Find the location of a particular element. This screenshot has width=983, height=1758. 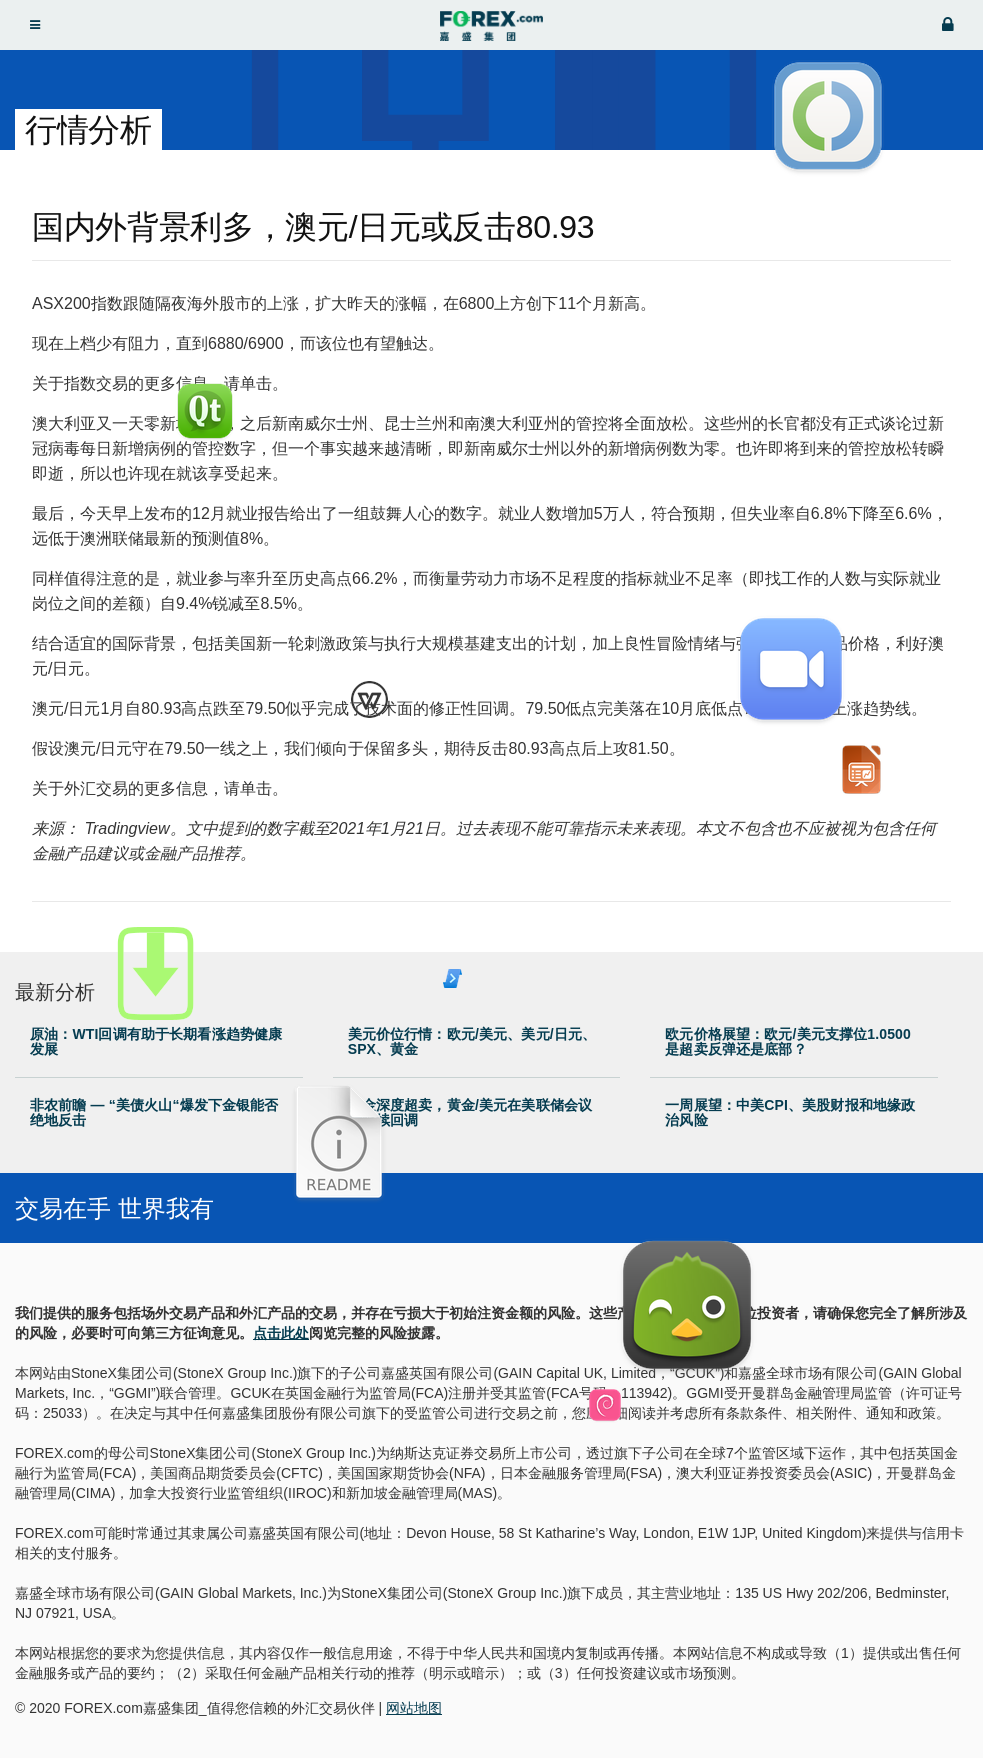

open readme documentation file is located at coordinates (339, 1144).